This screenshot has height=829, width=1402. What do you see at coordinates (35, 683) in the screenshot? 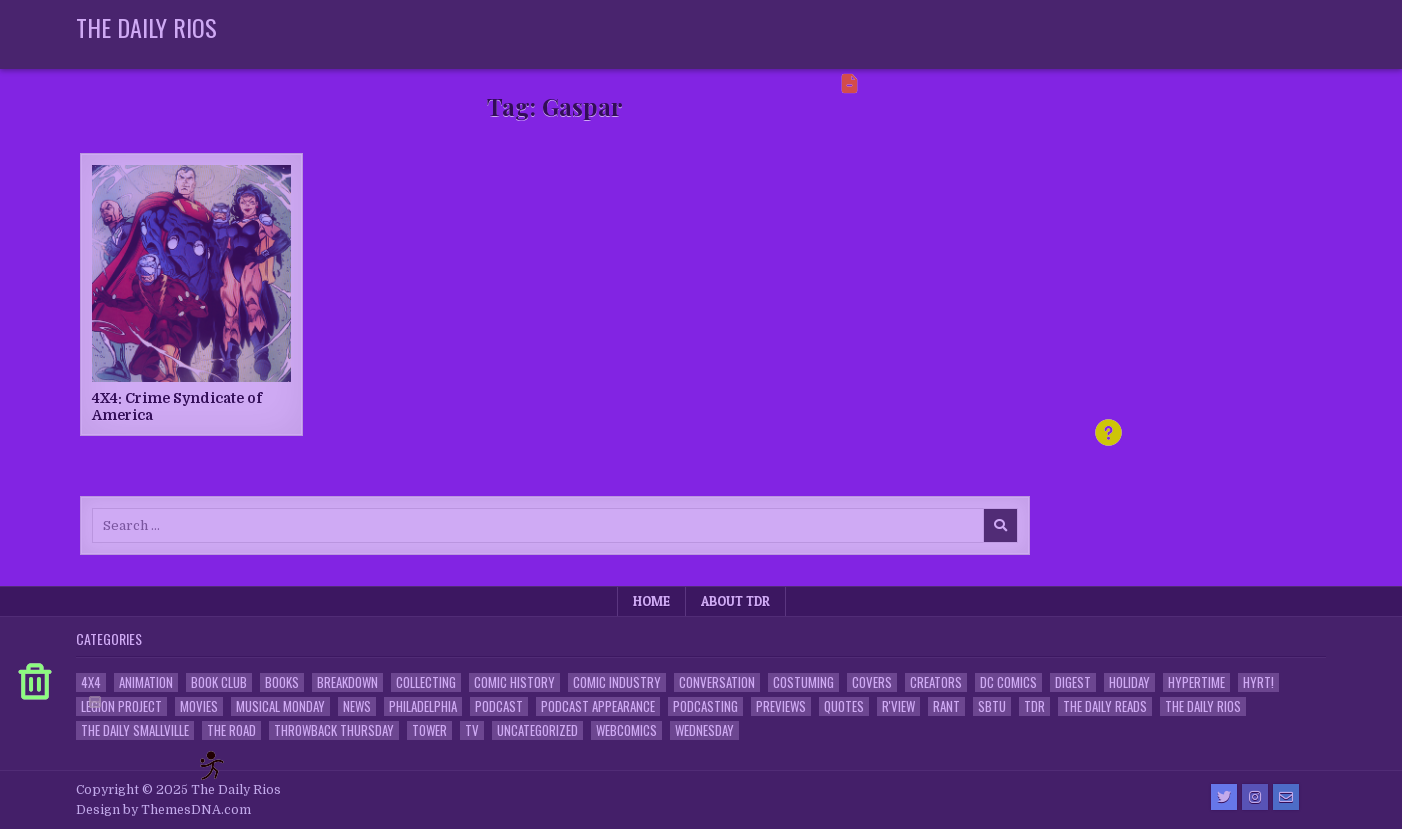
I see `delete selected item` at bounding box center [35, 683].